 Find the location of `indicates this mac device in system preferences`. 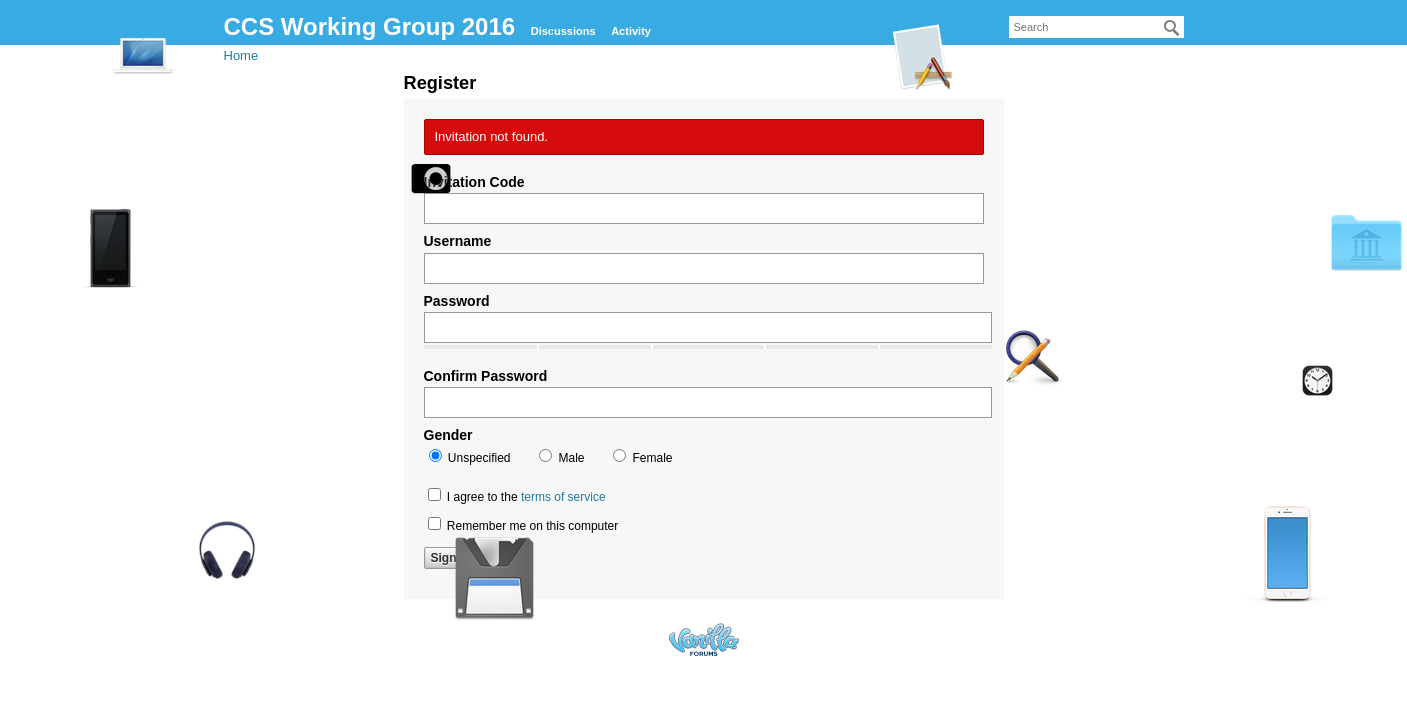

indicates this mac device in system preferences is located at coordinates (143, 53).